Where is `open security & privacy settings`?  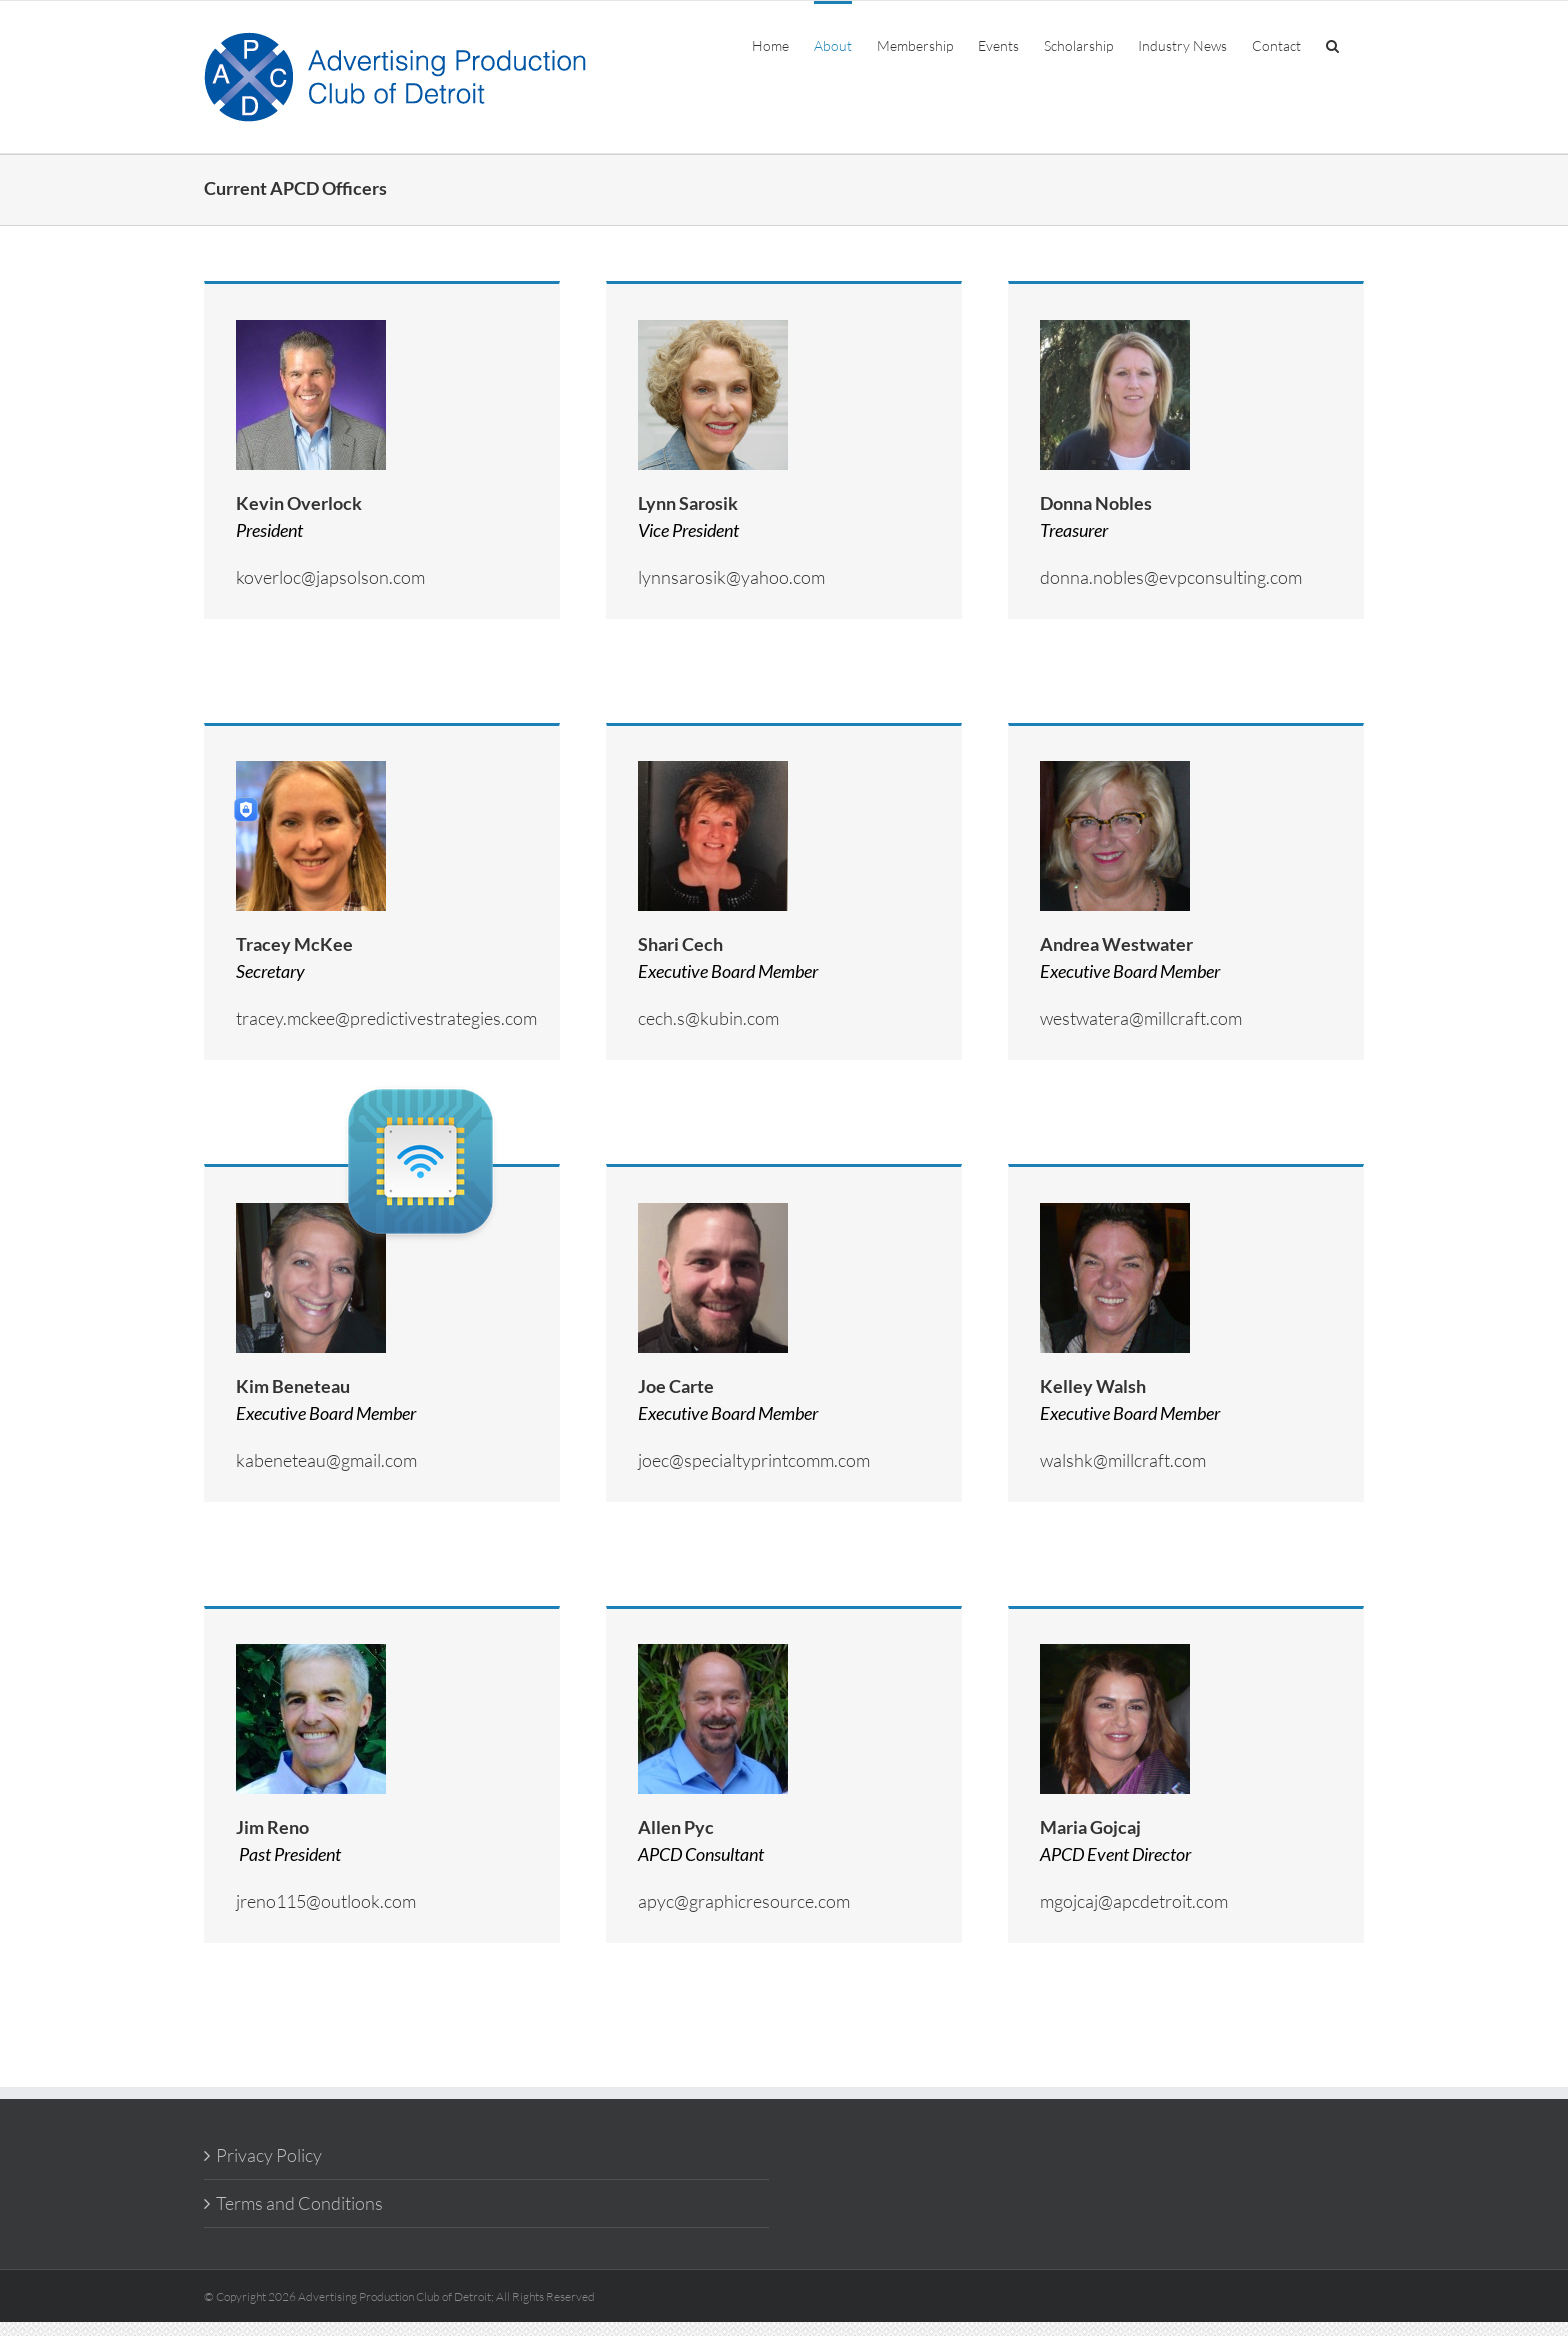
open security & privacy settings is located at coordinates (246, 810).